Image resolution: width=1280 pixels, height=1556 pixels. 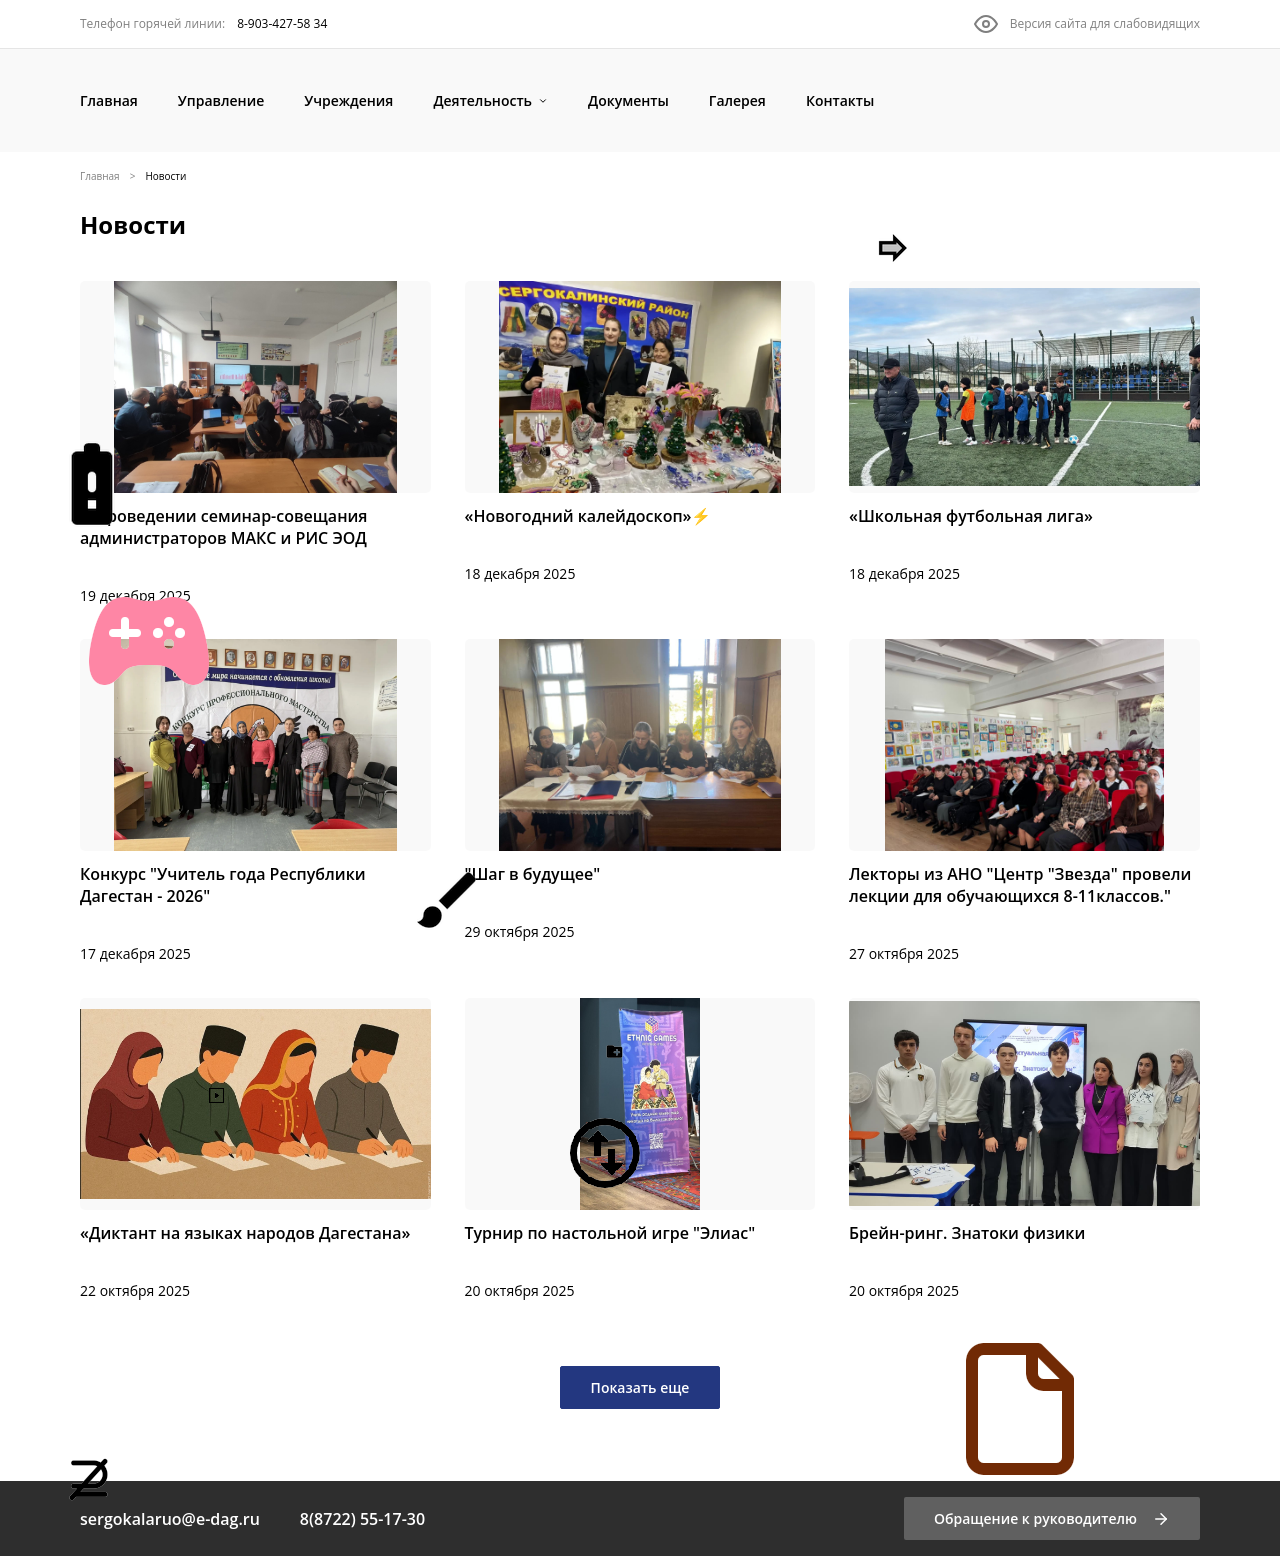 I want to click on forward an email or message, so click(x=893, y=248).